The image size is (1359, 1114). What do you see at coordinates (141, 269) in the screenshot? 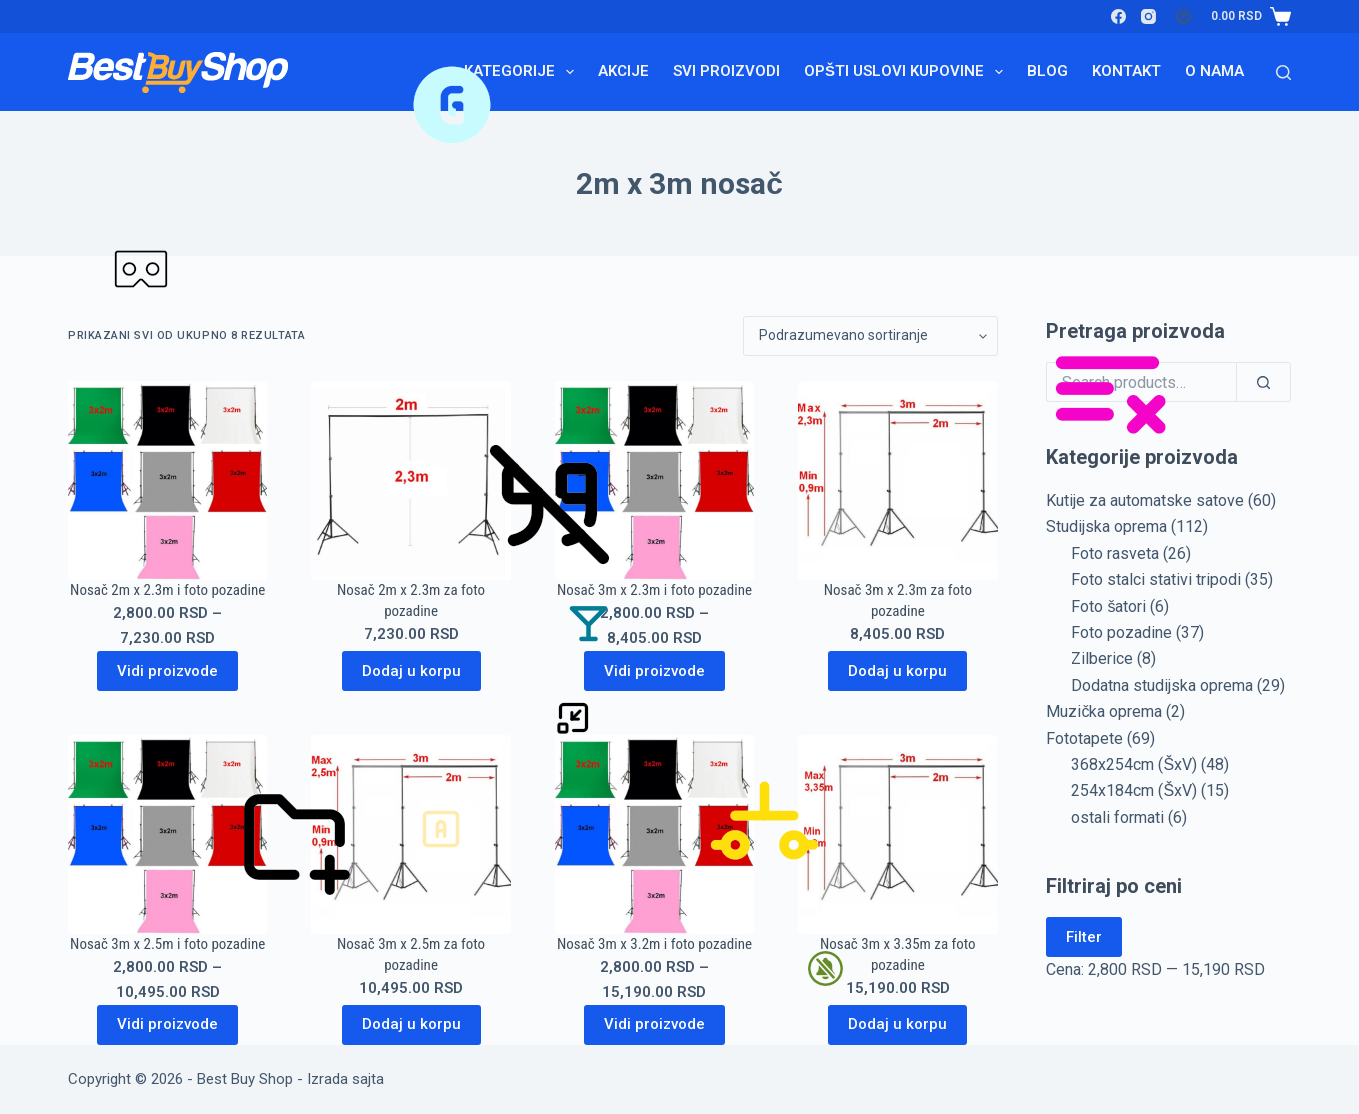
I see `launch VR or virtual reality mode` at bounding box center [141, 269].